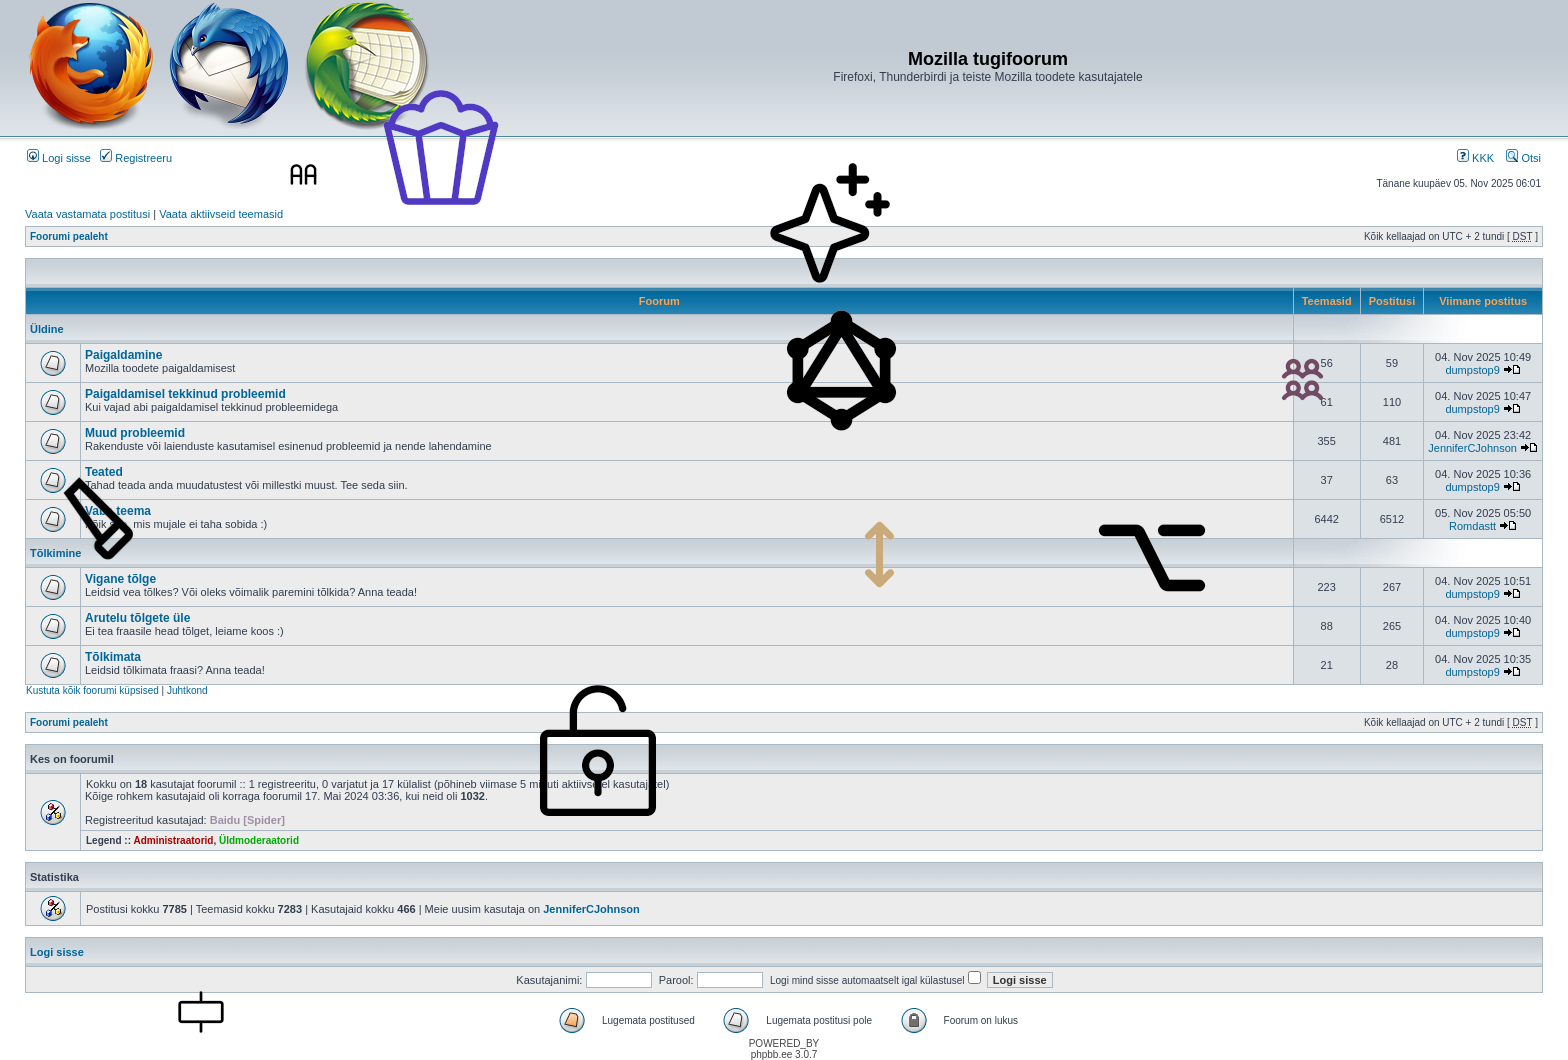  I want to click on access movies or entertainment section, so click(441, 152).